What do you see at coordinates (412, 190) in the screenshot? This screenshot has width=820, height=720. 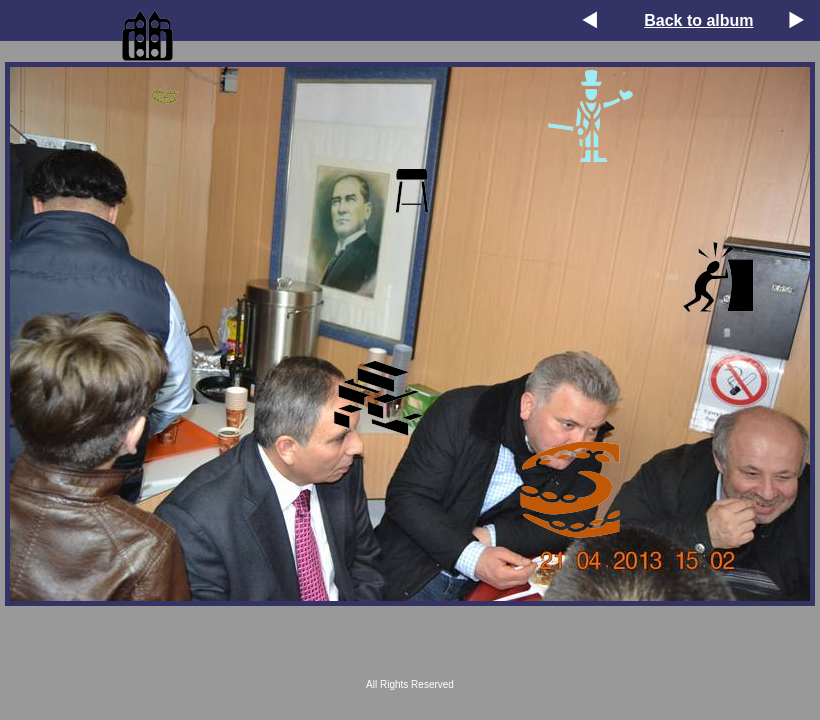 I see `bar seating or stool furniture option` at bounding box center [412, 190].